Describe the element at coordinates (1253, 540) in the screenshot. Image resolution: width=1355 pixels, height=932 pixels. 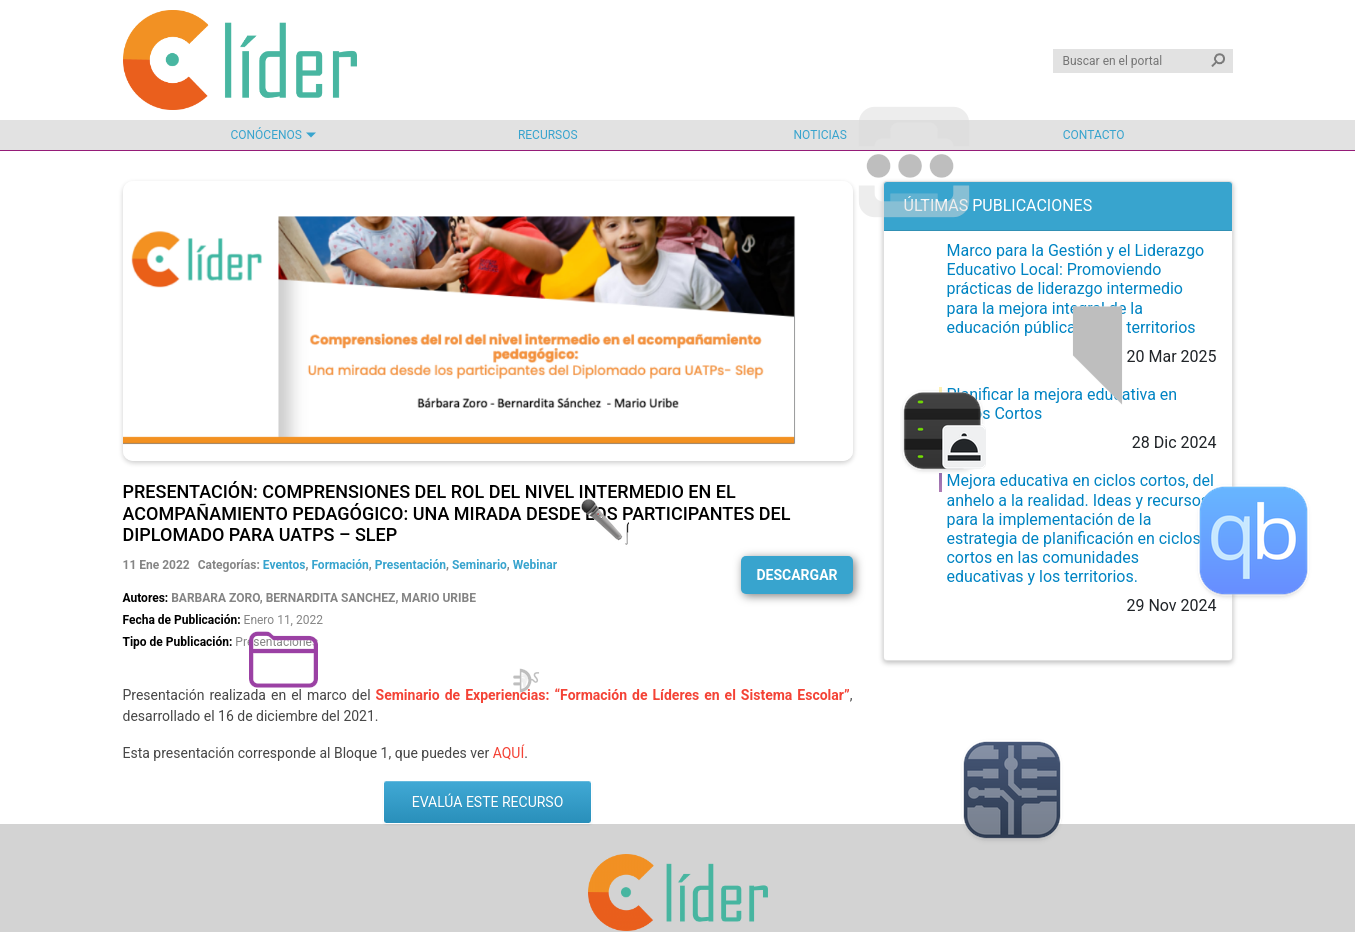
I see `open qbittorrent torrent client` at that location.